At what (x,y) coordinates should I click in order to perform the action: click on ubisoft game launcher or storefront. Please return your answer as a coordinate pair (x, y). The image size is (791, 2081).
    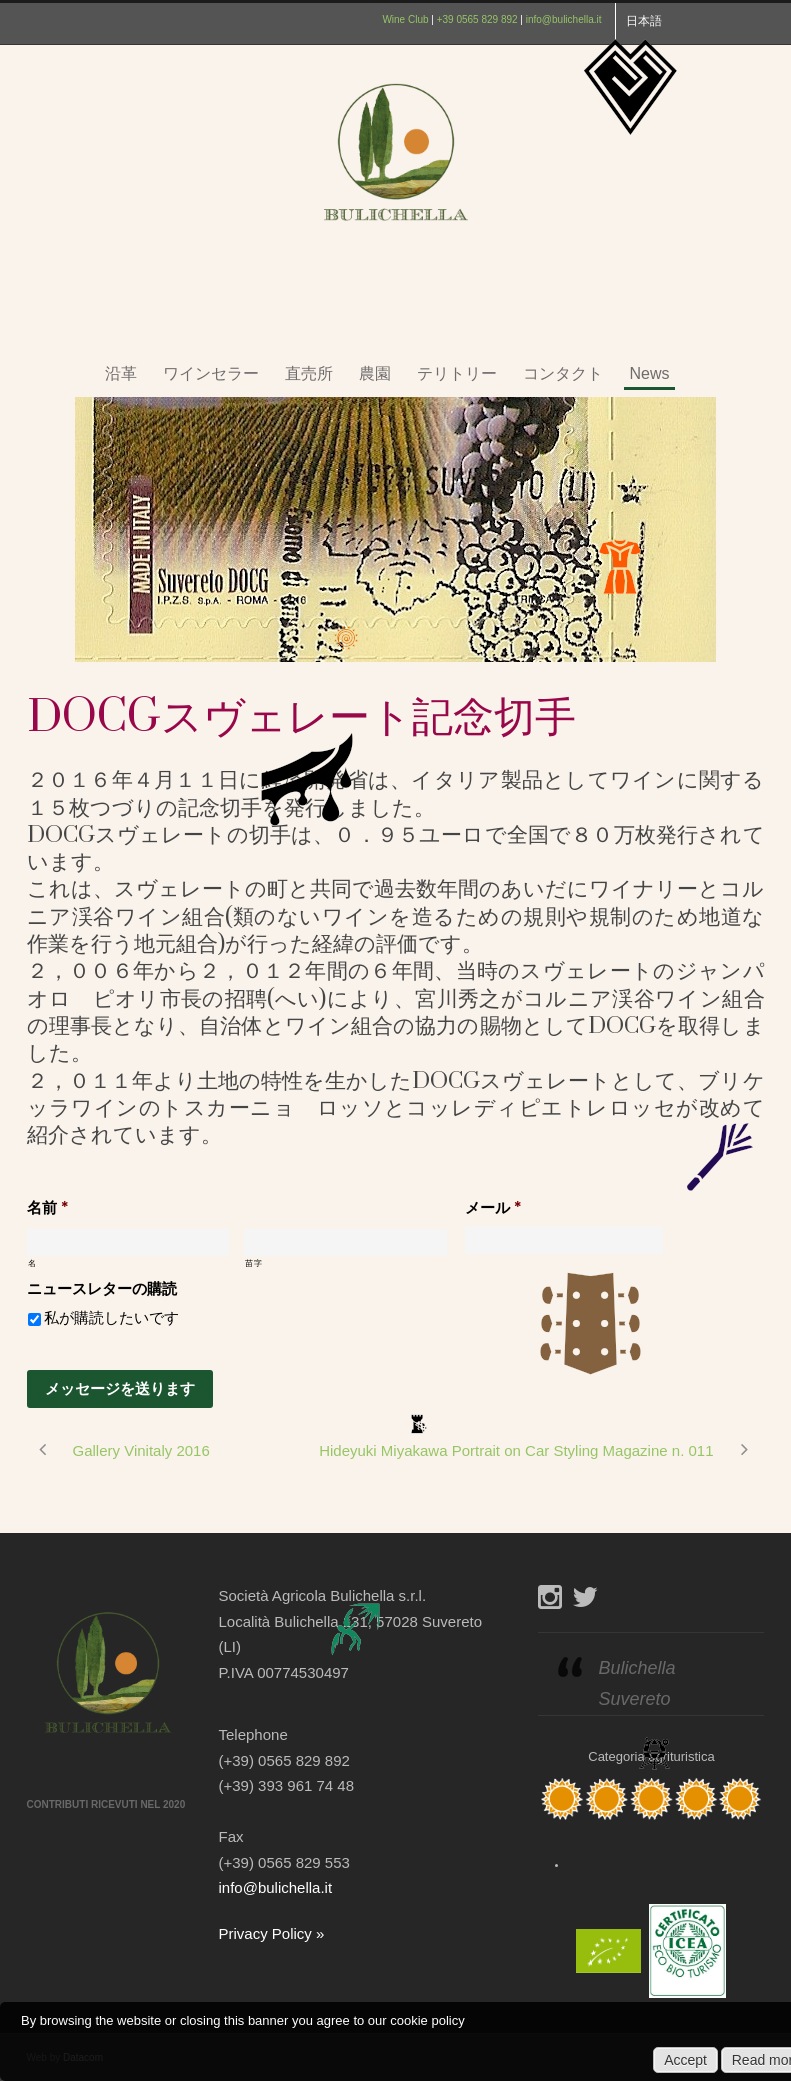
    Looking at the image, I should click on (346, 638).